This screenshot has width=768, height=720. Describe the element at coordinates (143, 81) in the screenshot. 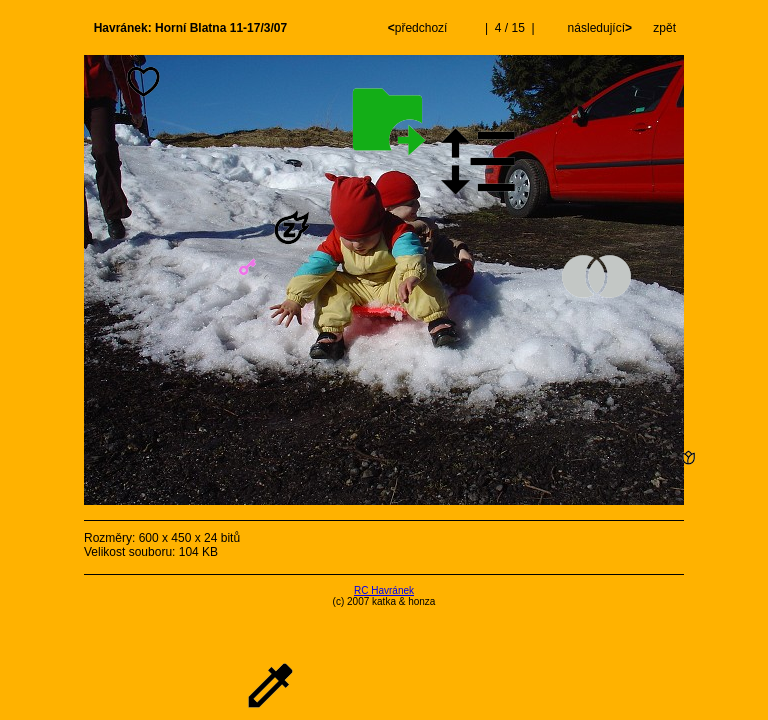

I see `add to favorites` at that location.